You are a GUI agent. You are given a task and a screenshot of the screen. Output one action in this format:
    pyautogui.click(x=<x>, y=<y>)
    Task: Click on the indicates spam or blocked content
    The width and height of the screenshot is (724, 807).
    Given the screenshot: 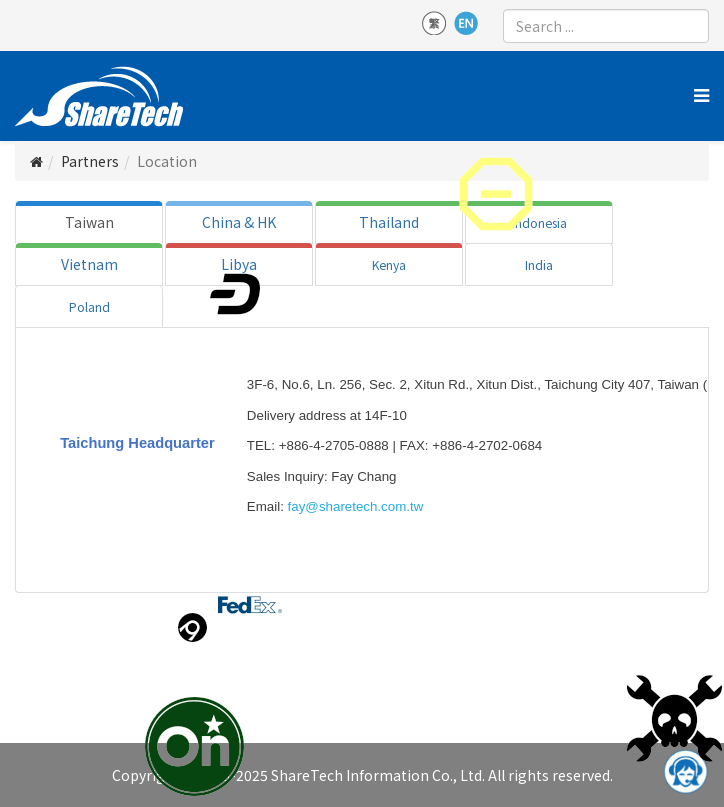 What is the action you would take?
    pyautogui.click(x=496, y=194)
    